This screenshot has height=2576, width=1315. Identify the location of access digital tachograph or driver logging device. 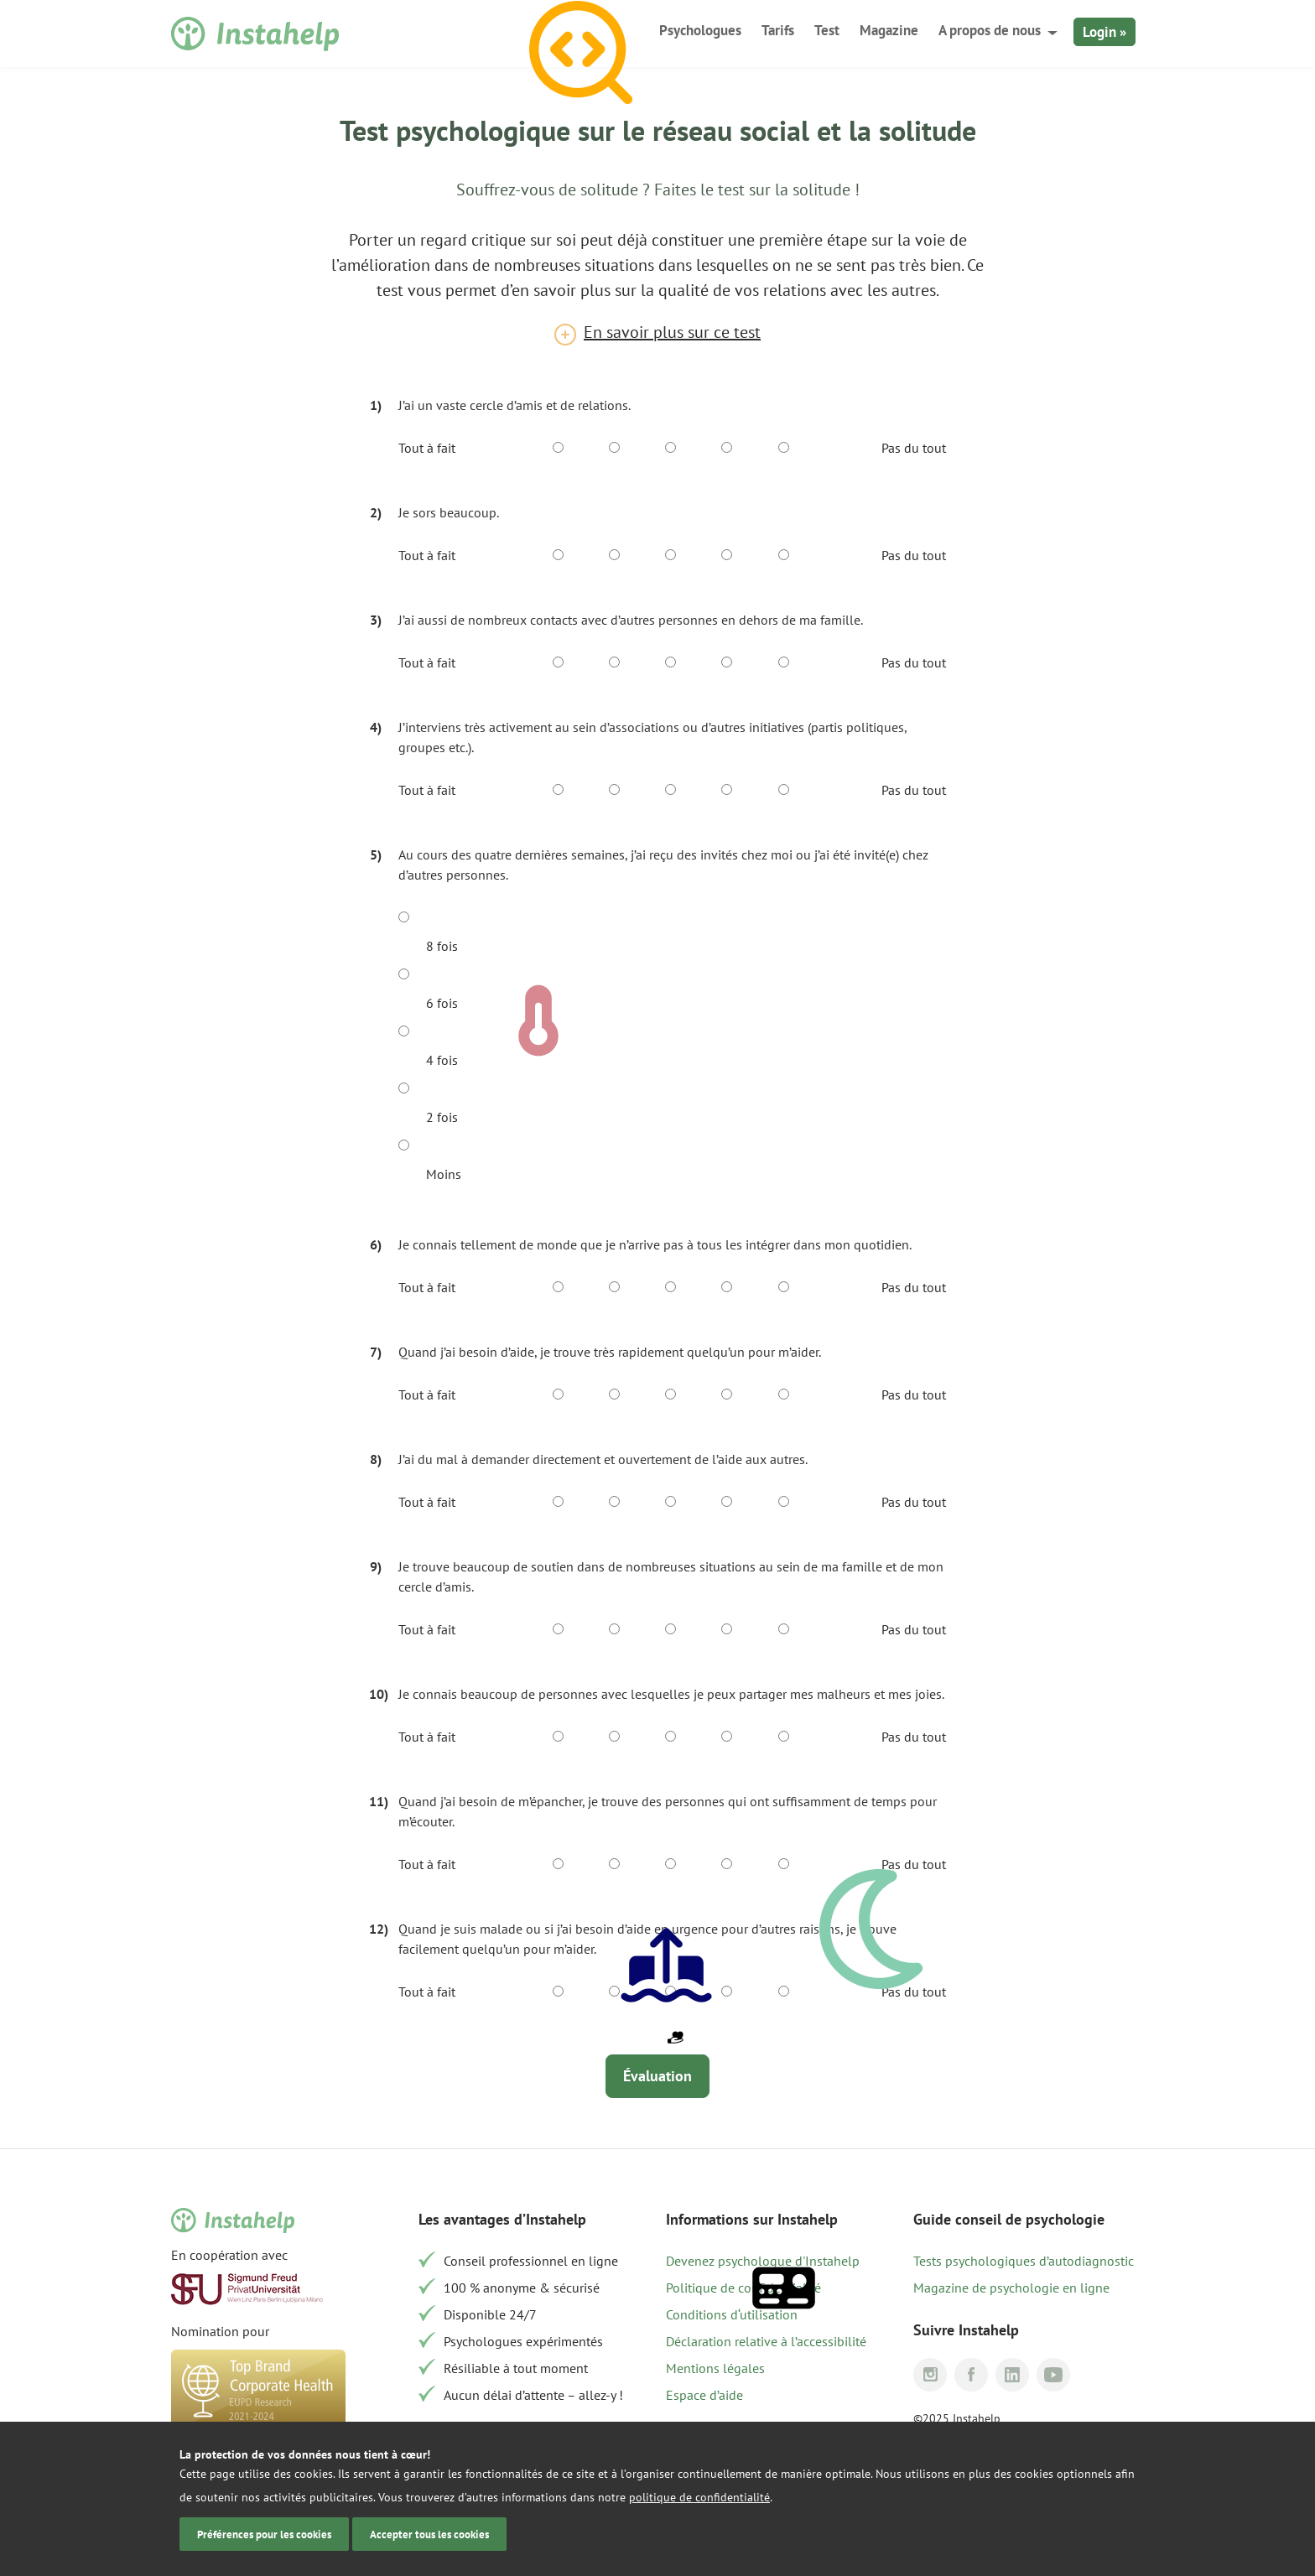
(783, 2288).